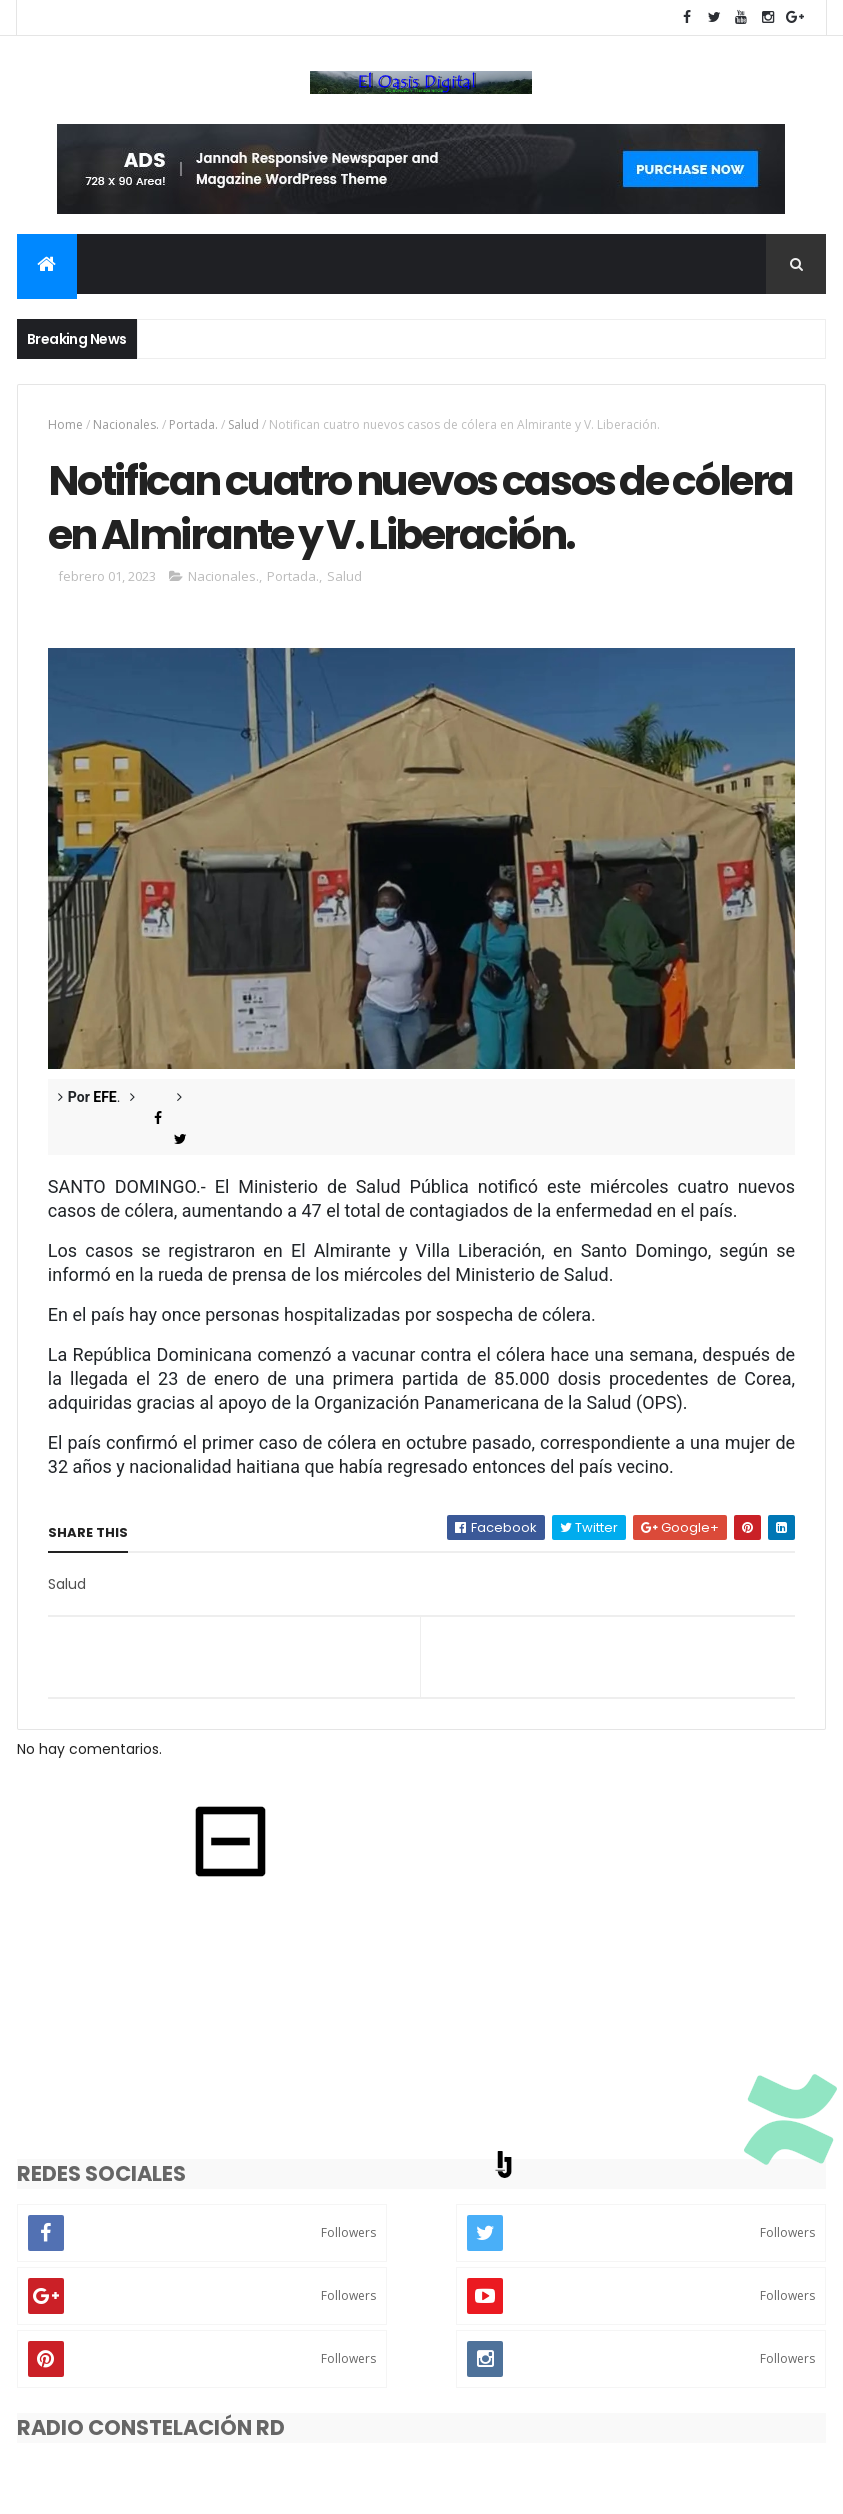 Image resolution: width=843 pixels, height=2514 pixels. Describe the element at coordinates (503, 2164) in the screenshot. I see `open ImageJ image processing application` at that location.